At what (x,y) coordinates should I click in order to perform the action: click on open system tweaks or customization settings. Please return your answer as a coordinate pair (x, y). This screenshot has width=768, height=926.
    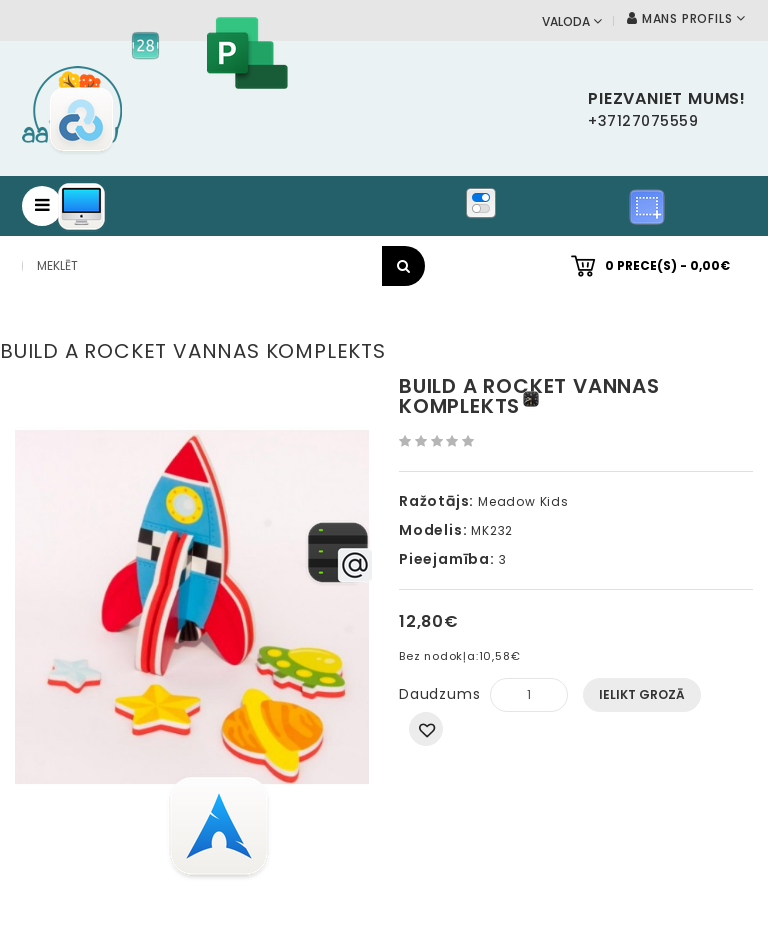
    Looking at the image, I should click on (481, 203).